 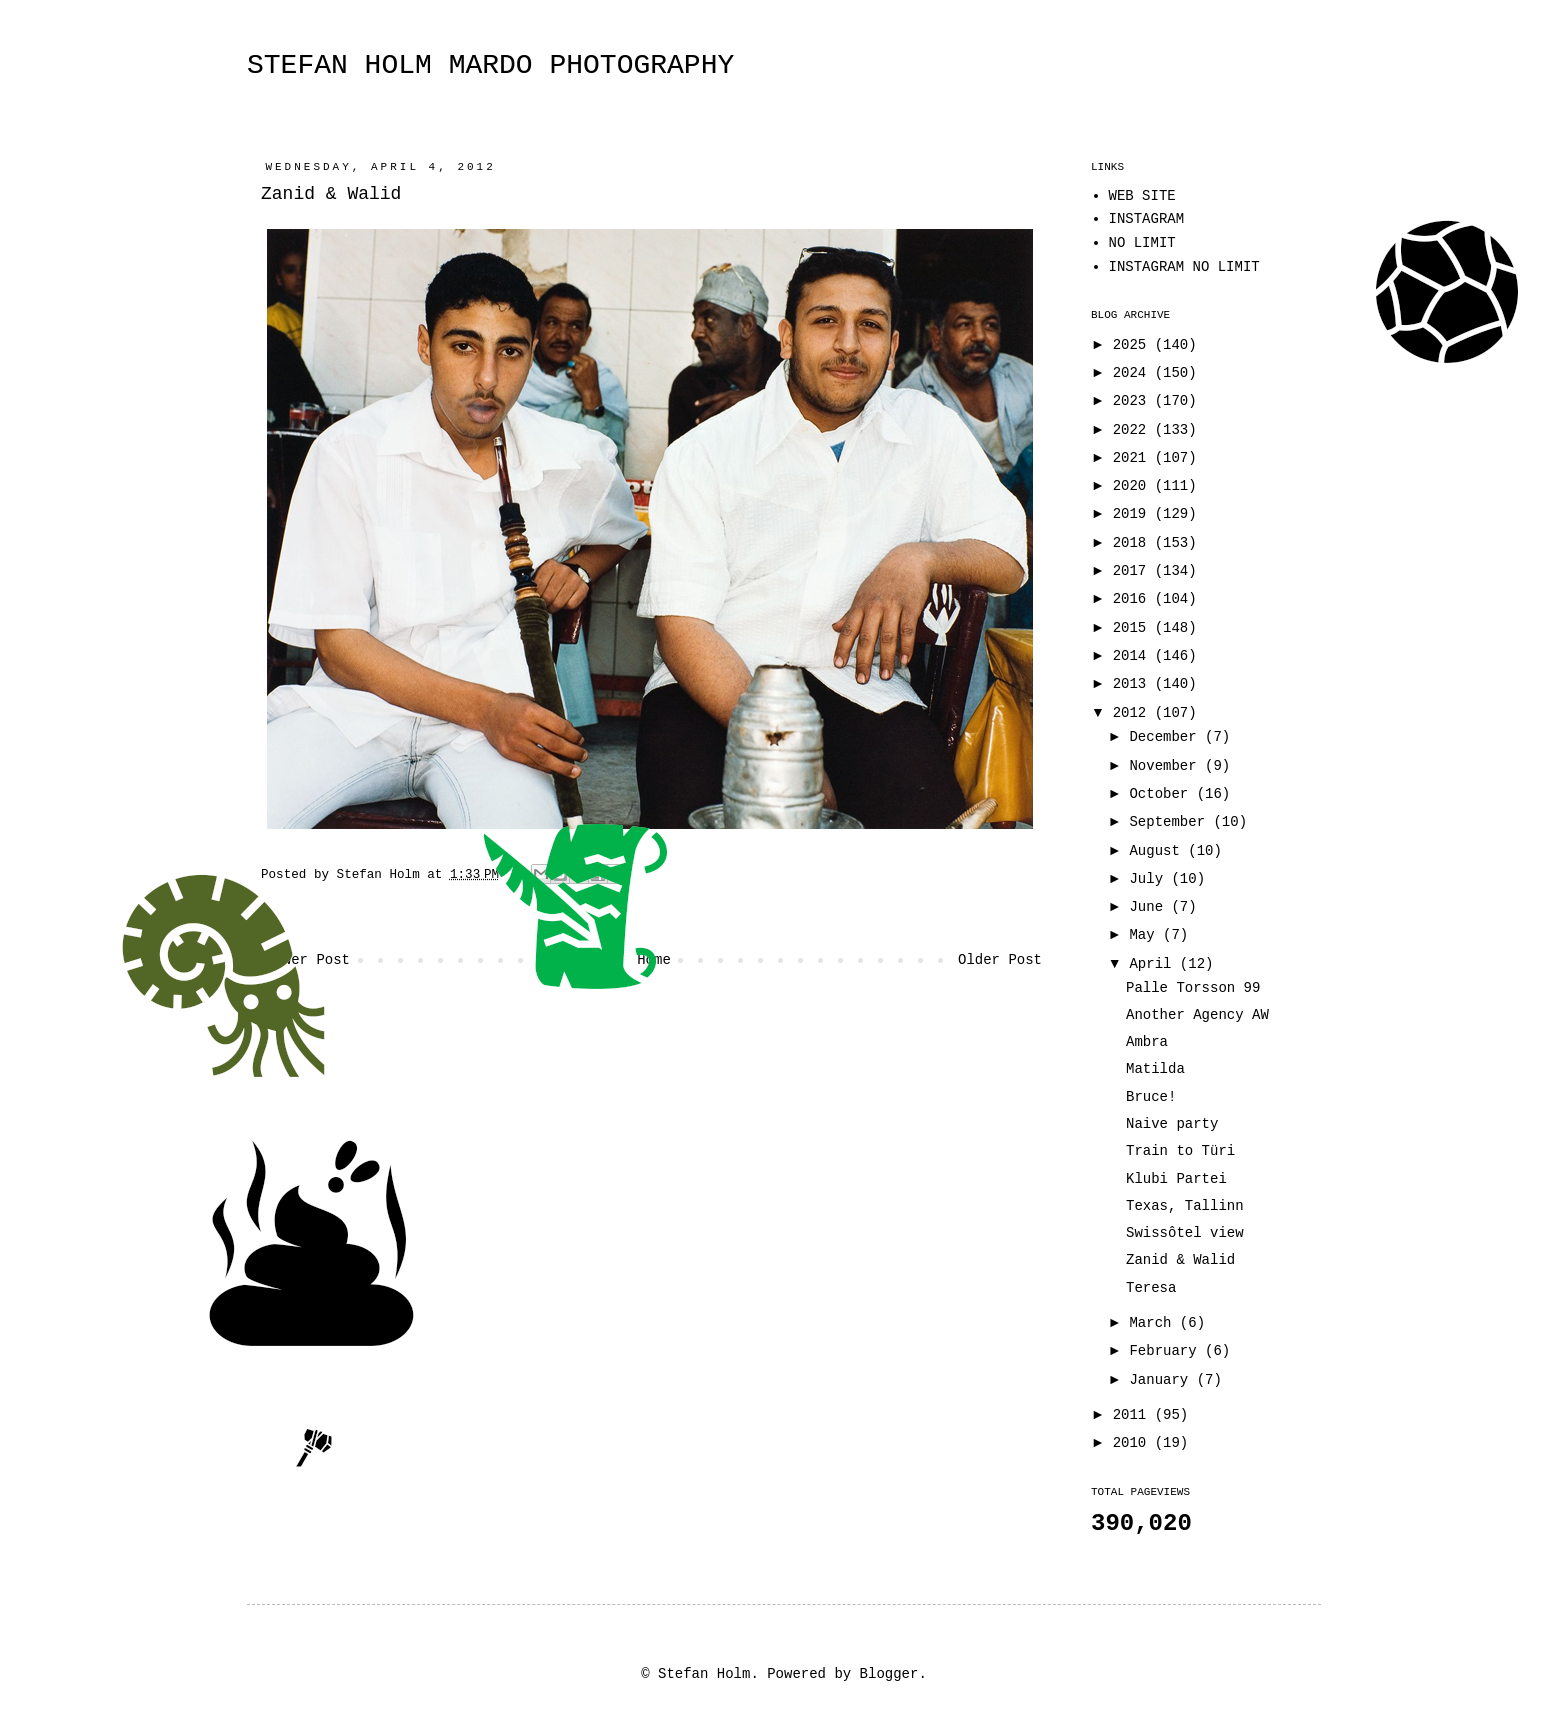 I want to click on stone or boulder game element, so click(x=1447, y=292).